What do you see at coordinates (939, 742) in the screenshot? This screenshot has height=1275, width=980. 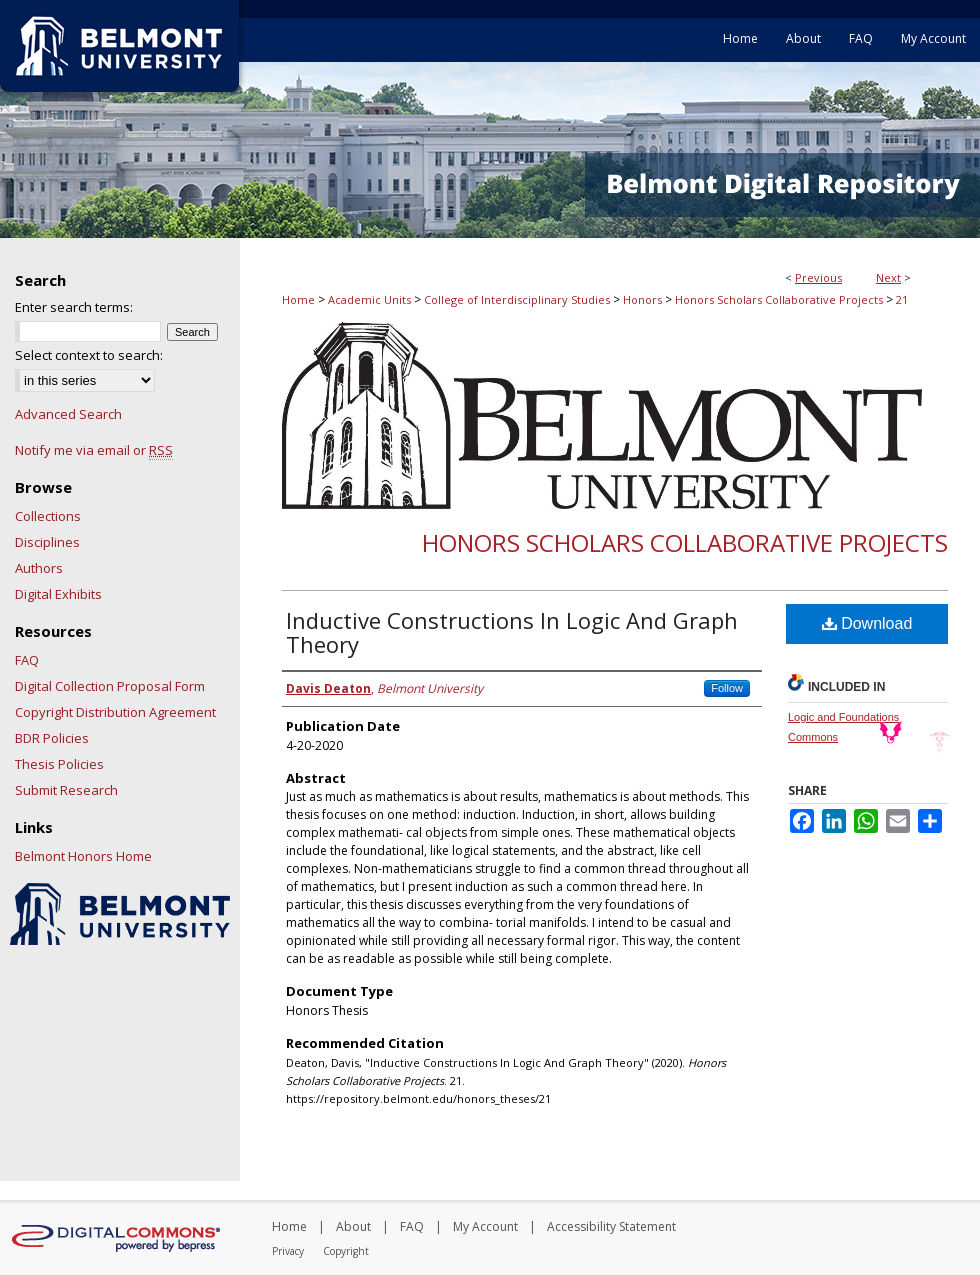 I see `access health or medical features` at bounding box center [939, 742].